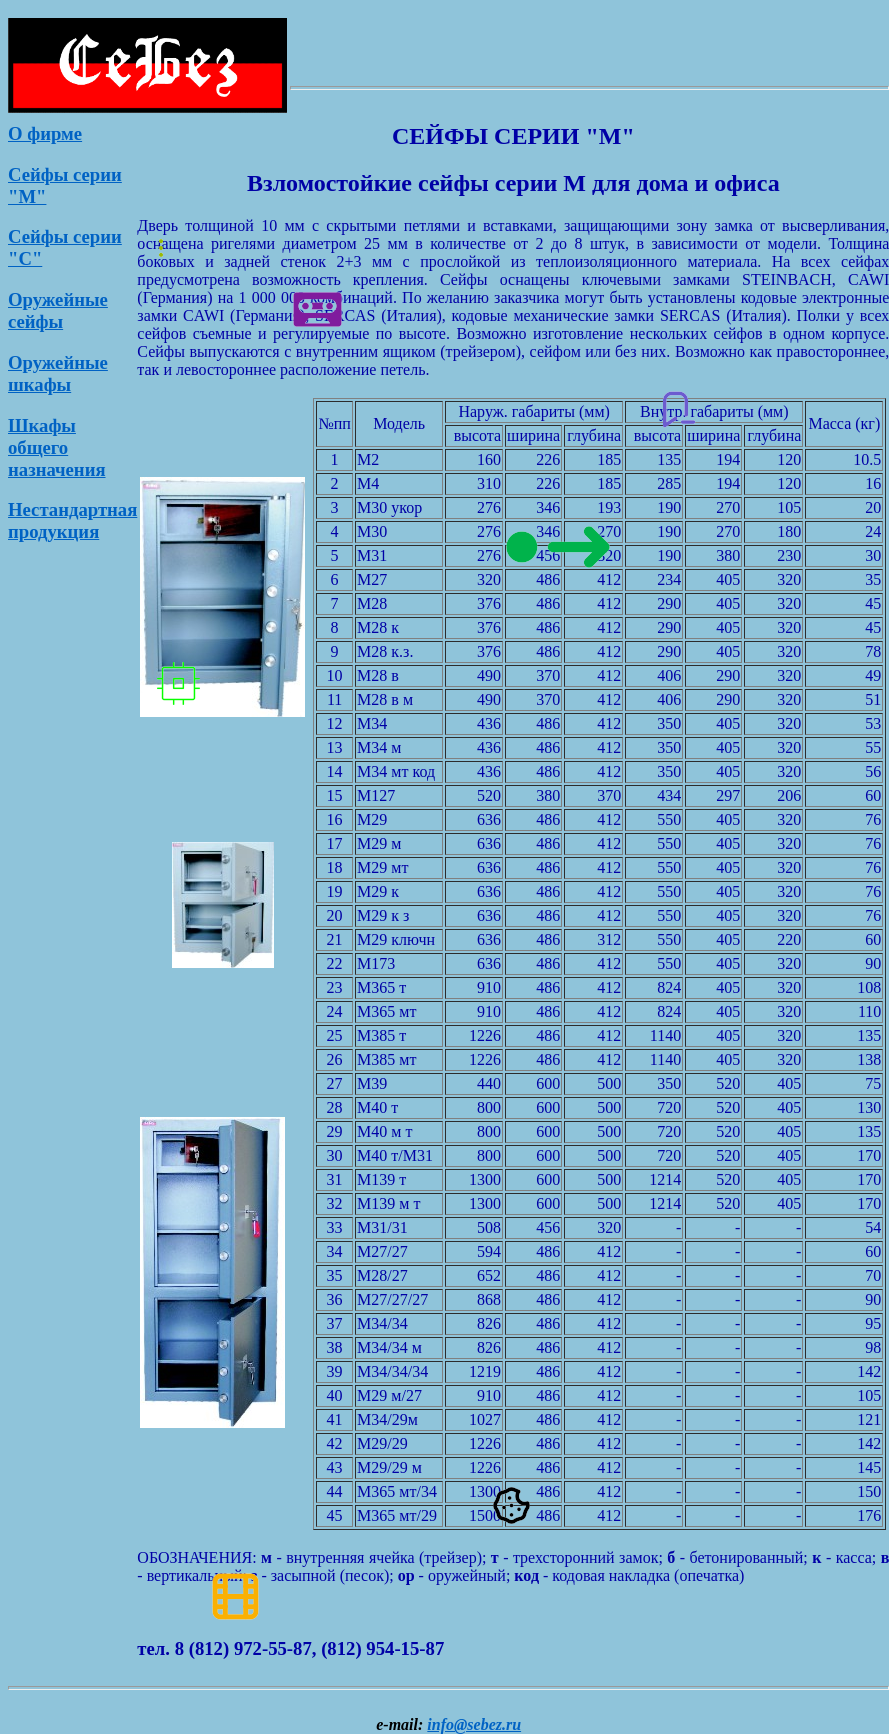 The width and height of the screenshot is (889, 1734). I want to click on open more options menu, so click(161, 248).